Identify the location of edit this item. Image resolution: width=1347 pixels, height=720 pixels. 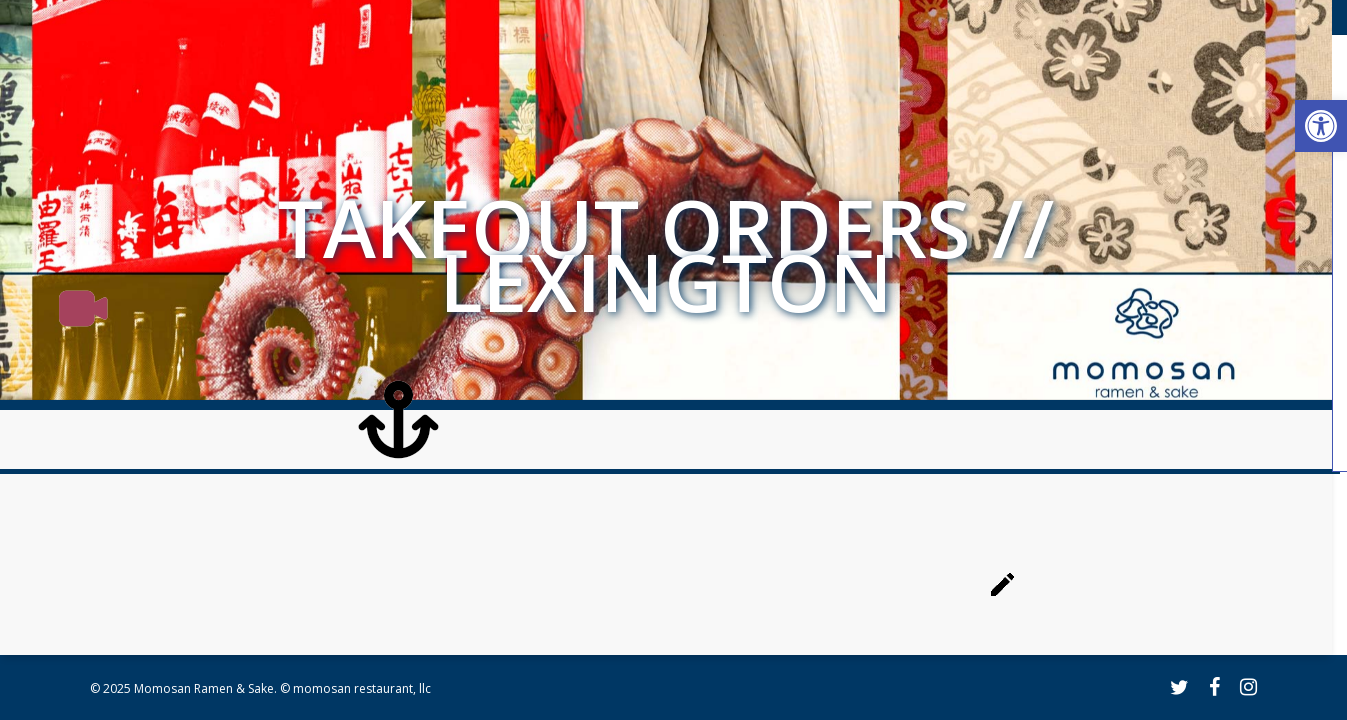
(1002, 584).